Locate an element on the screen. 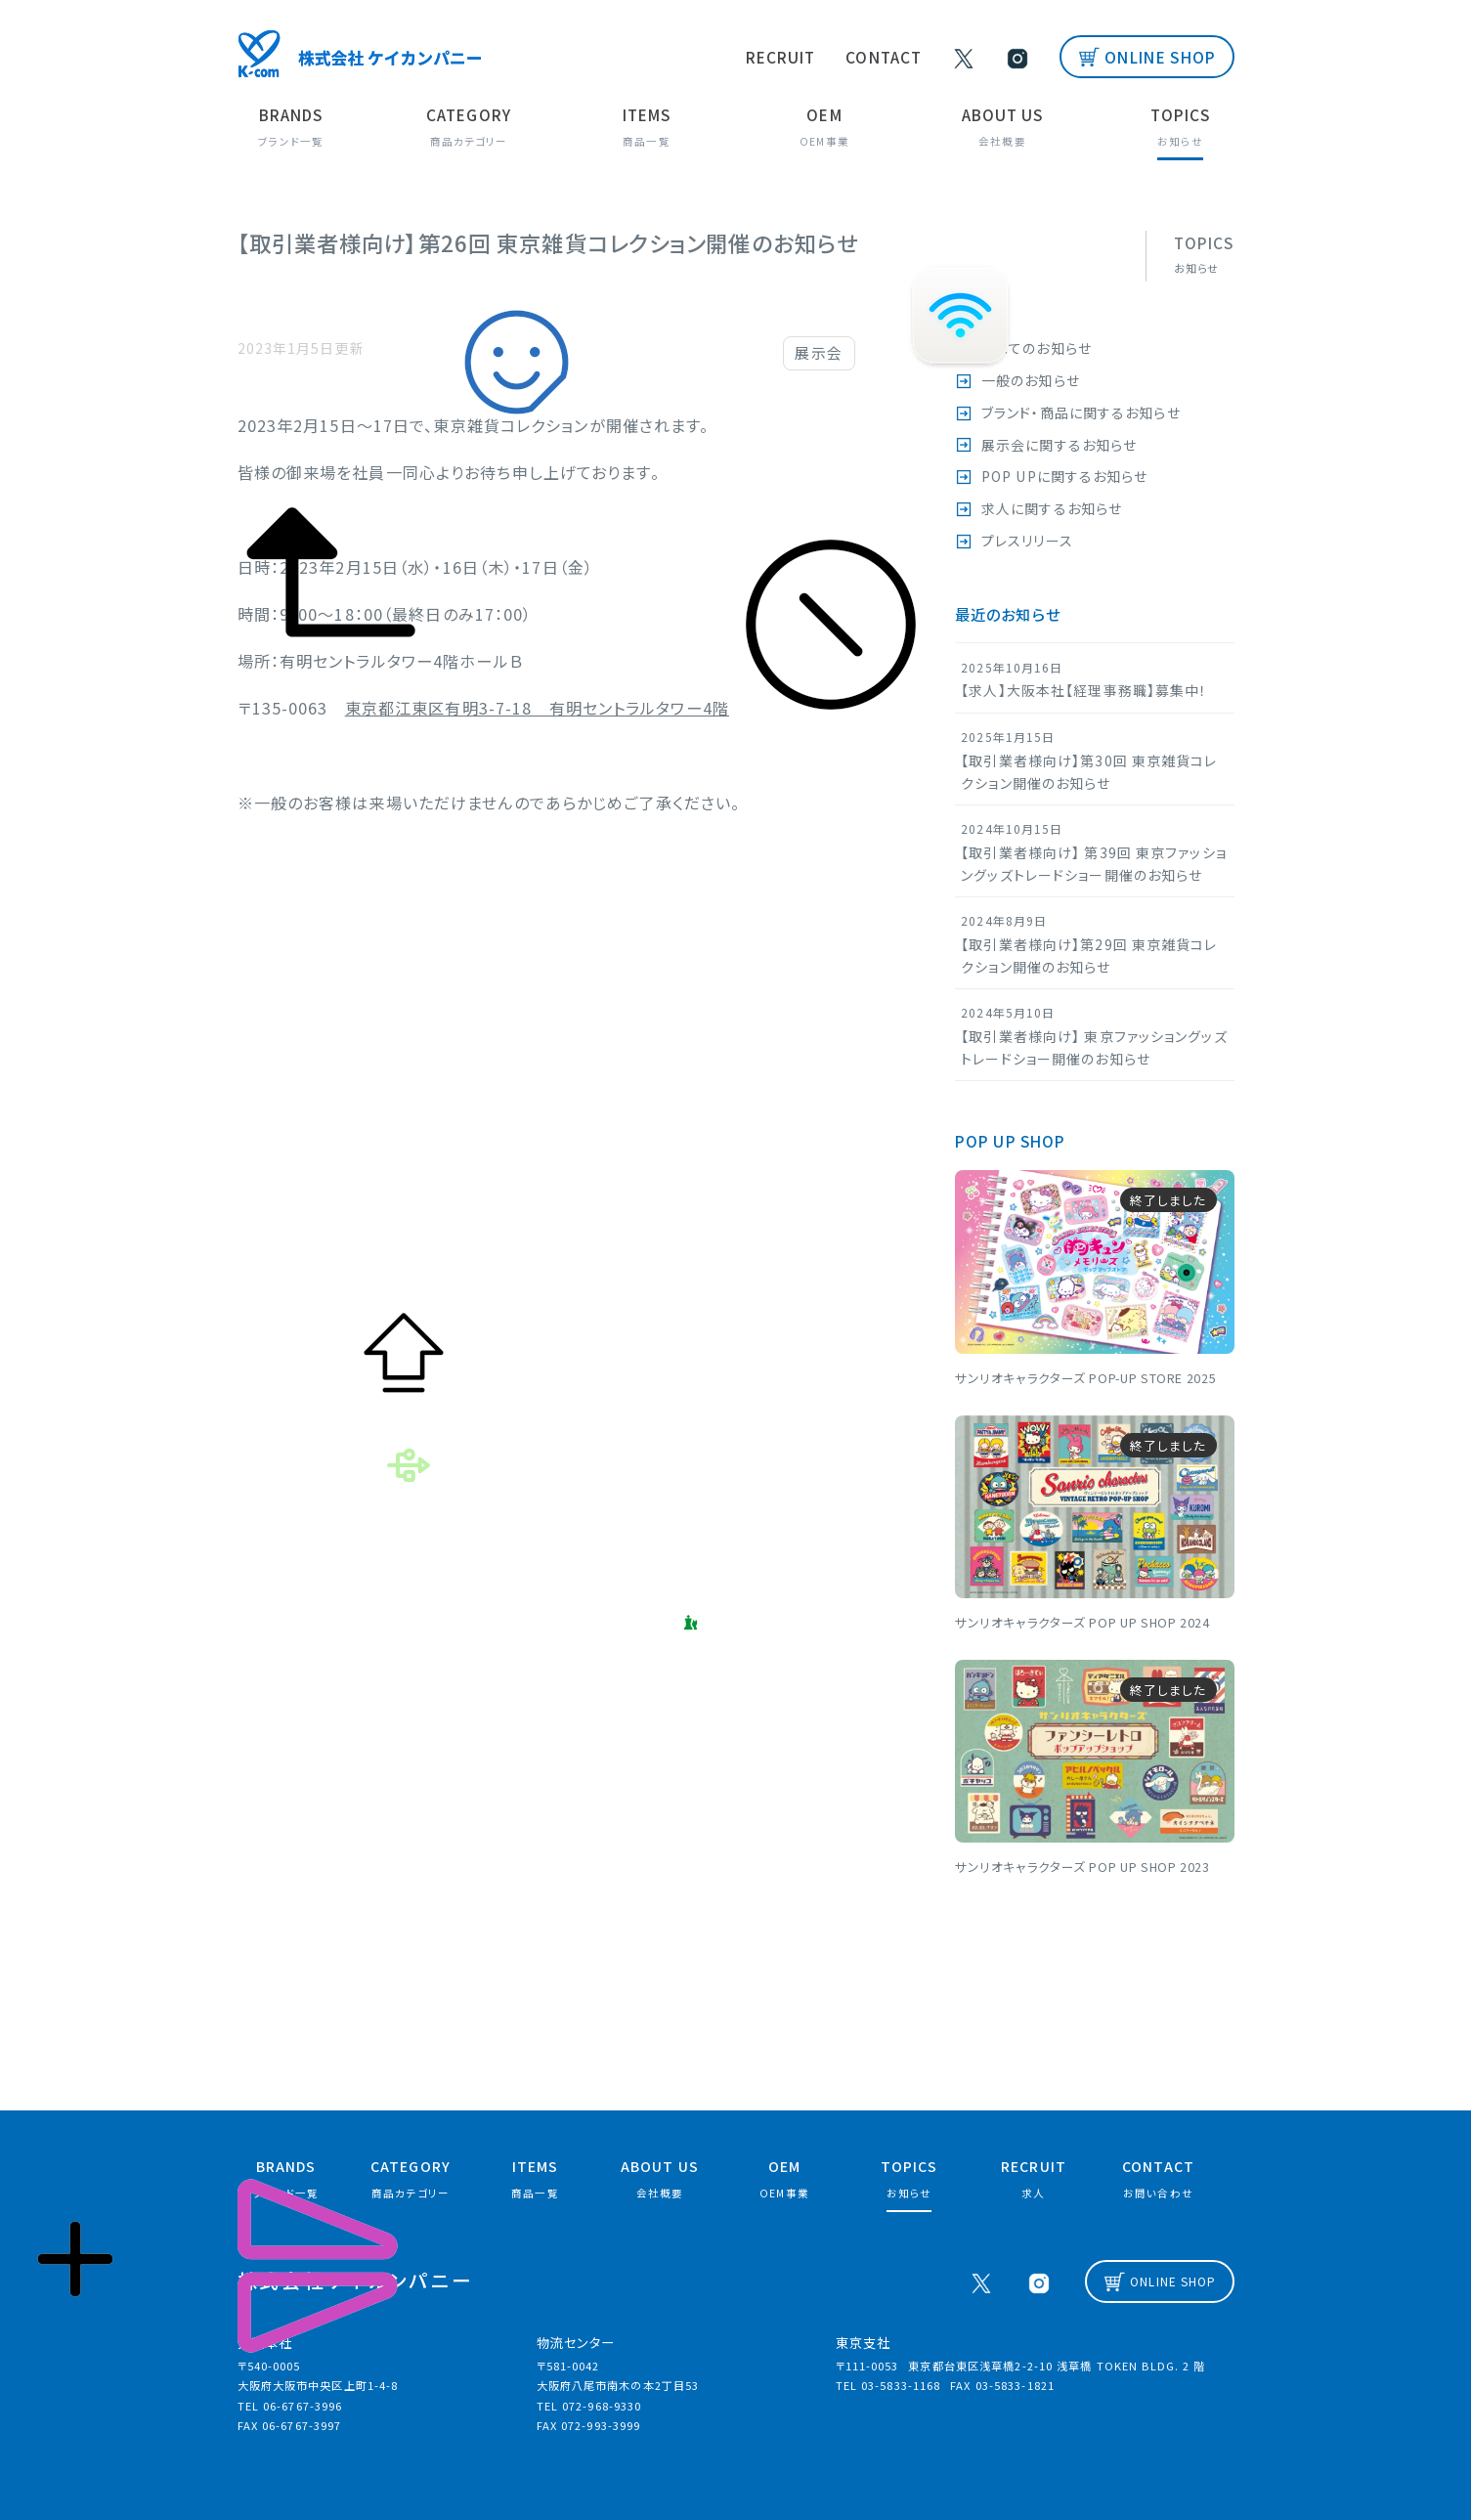  go back and up to previous level is located at coordinates (324, 579).